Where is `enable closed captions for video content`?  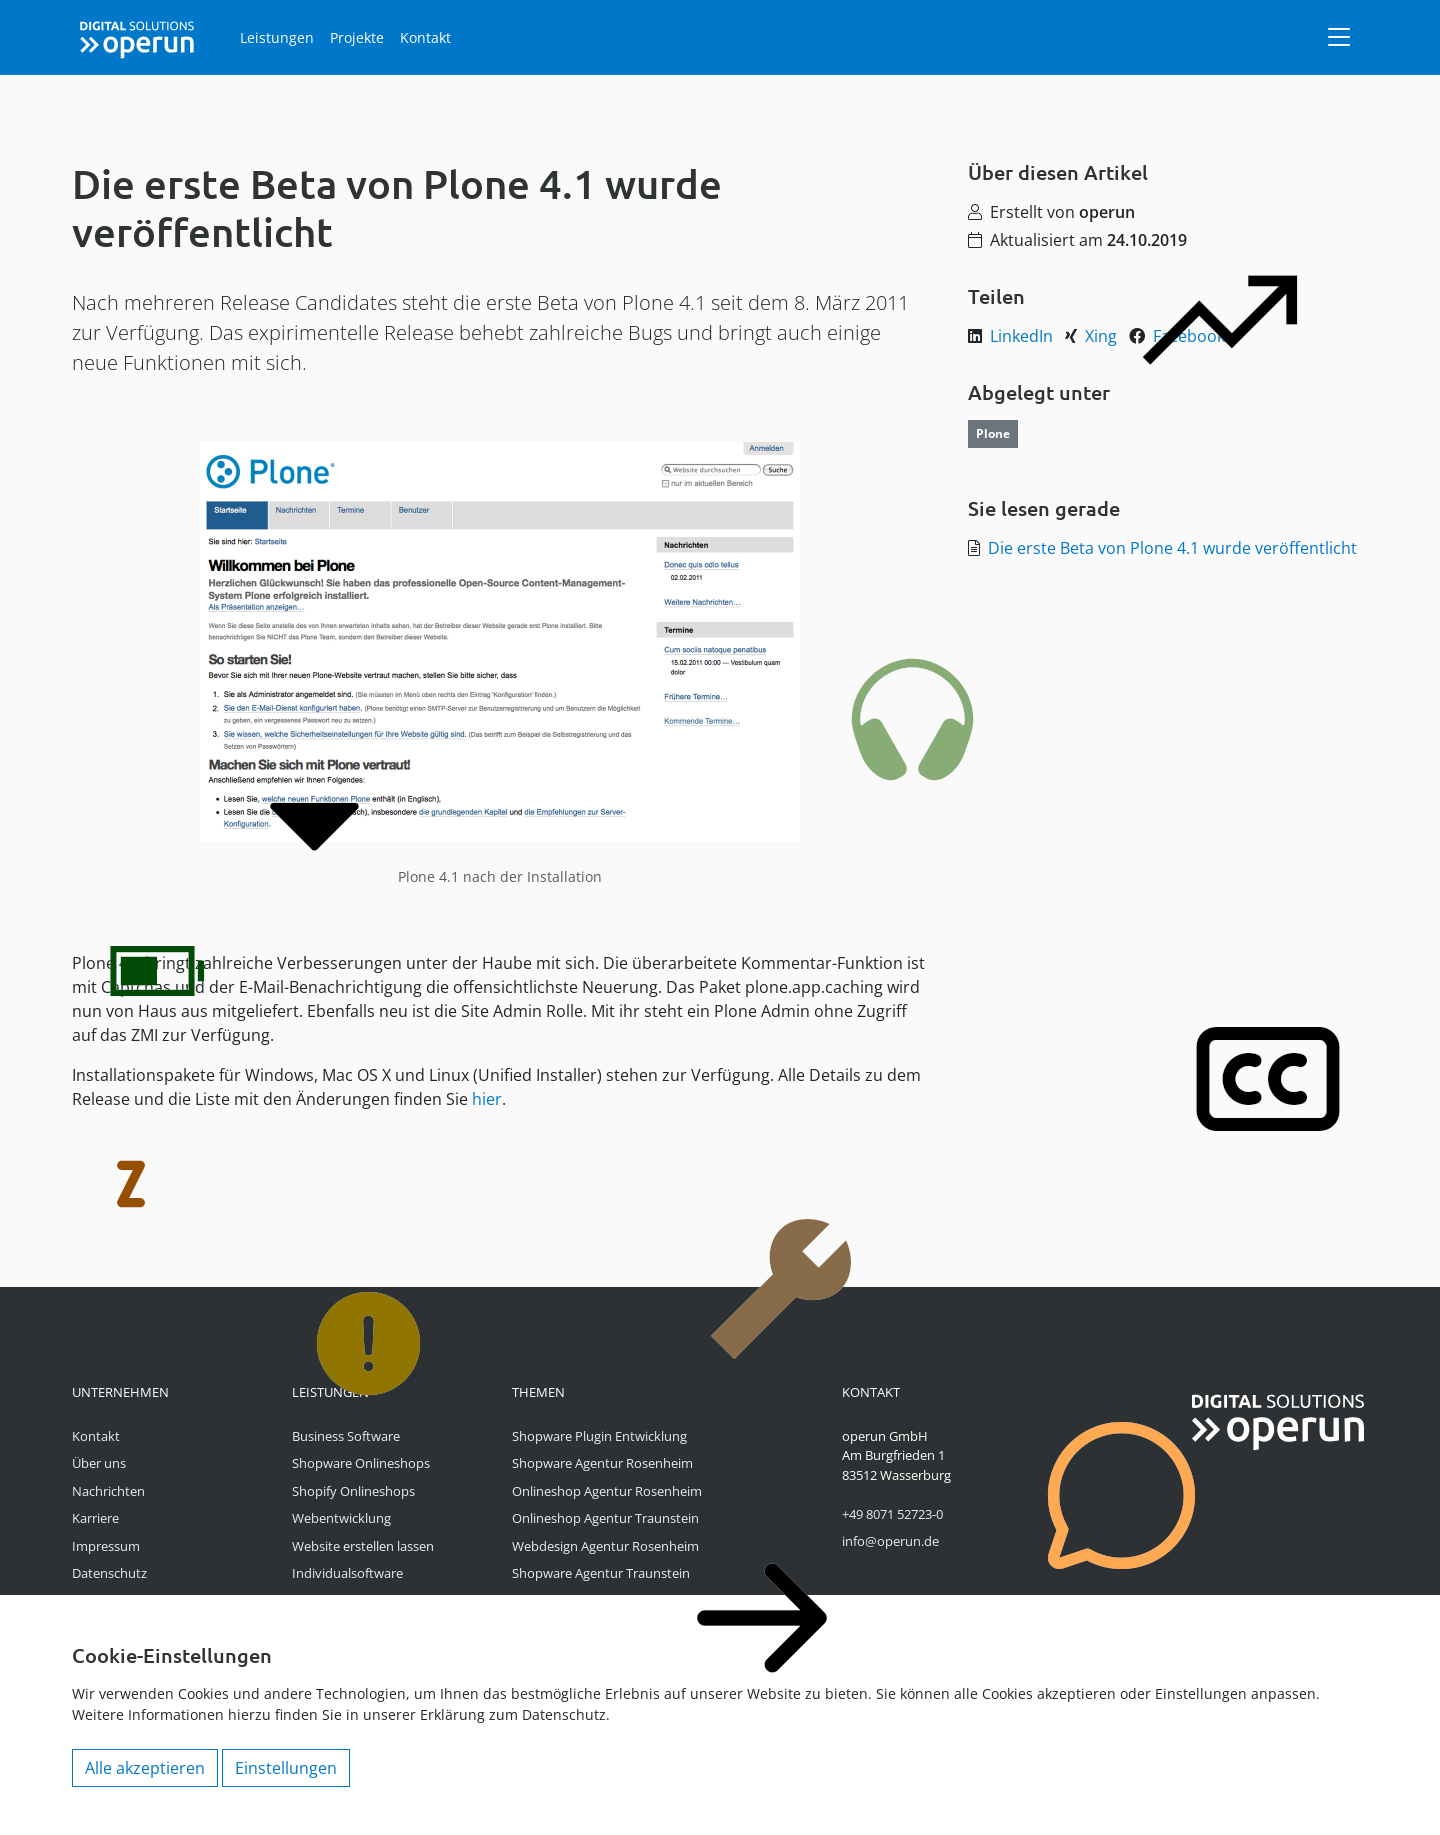 enable closed captions for video content is located at coordinates (1268, 1079).